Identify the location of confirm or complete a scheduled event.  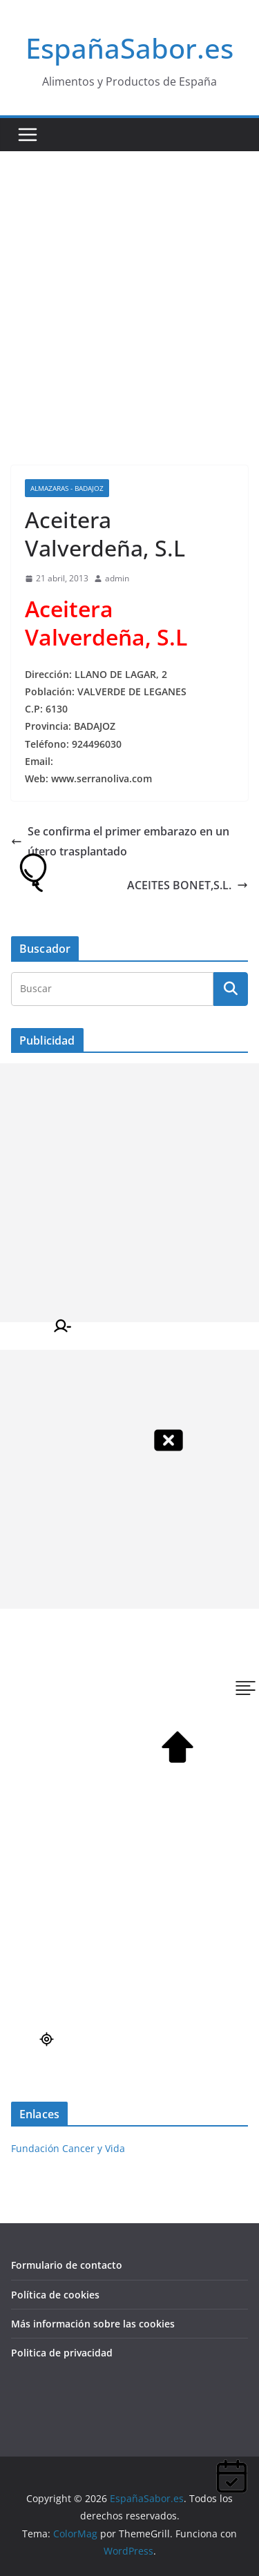
(231, 2476).